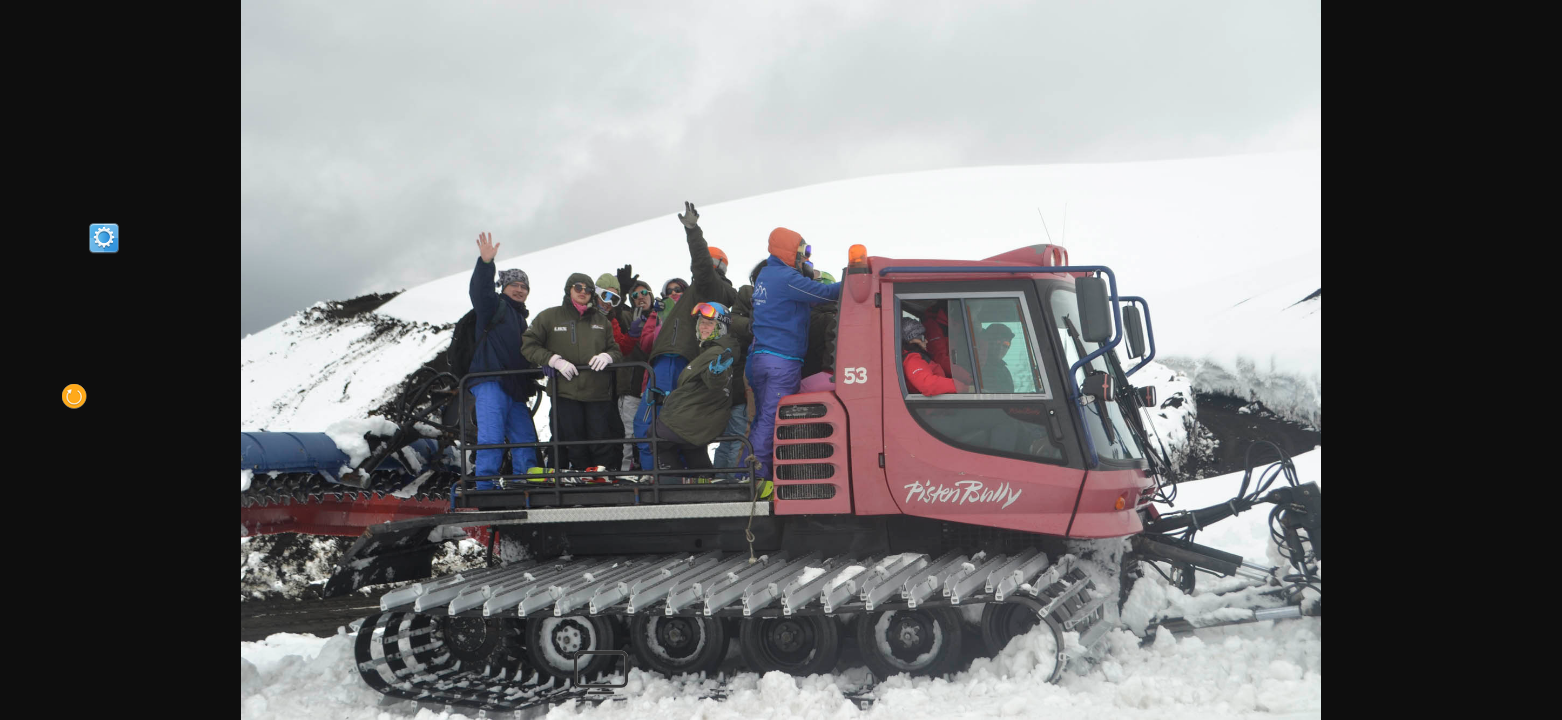 The image size is (1562, 720). Describe the element at coordinates (104, 238) in the screenshot. I see `access system application settings` at that location.